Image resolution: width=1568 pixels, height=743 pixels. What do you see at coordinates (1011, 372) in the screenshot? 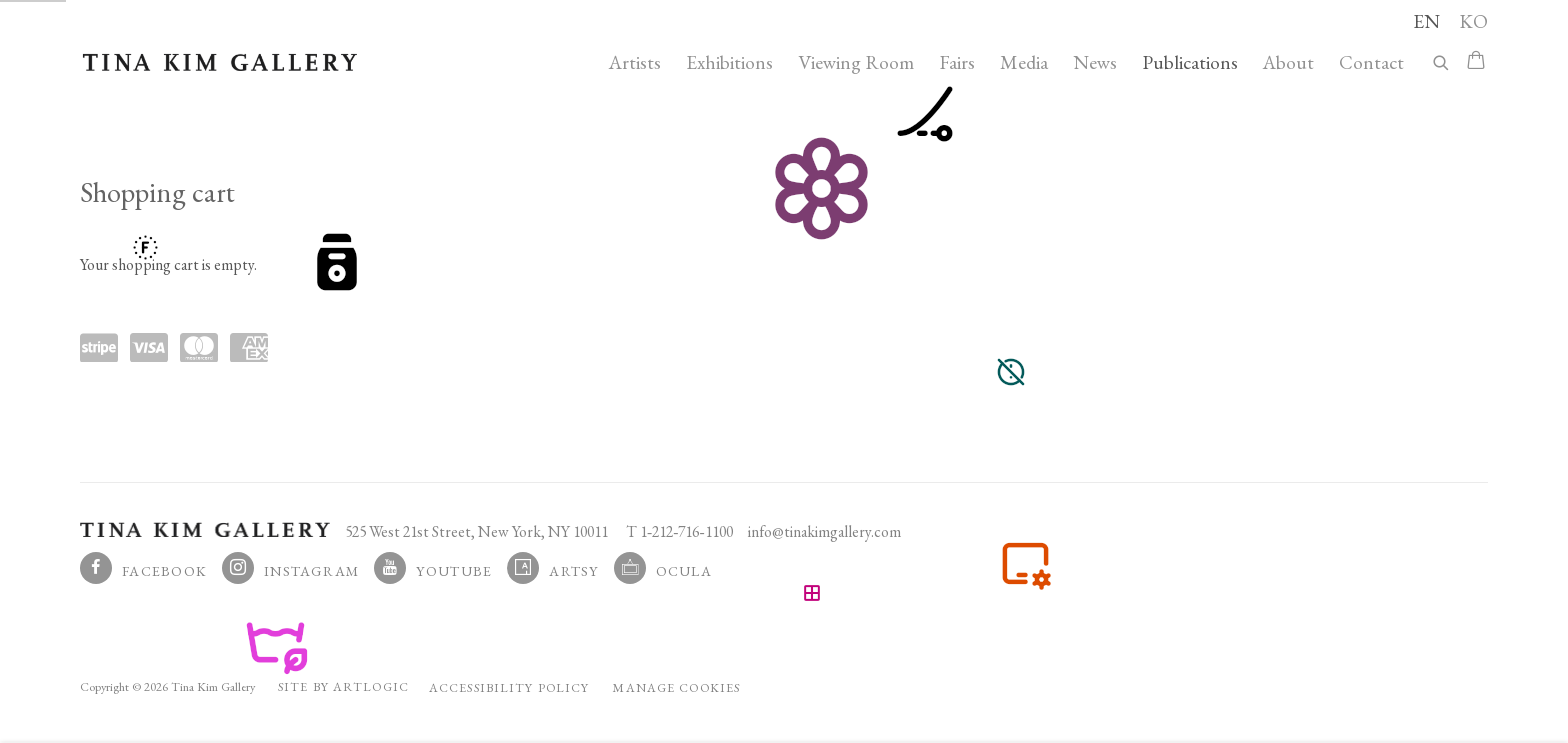
I see `disable or mute alerts` at bounding box center [1011, 372].